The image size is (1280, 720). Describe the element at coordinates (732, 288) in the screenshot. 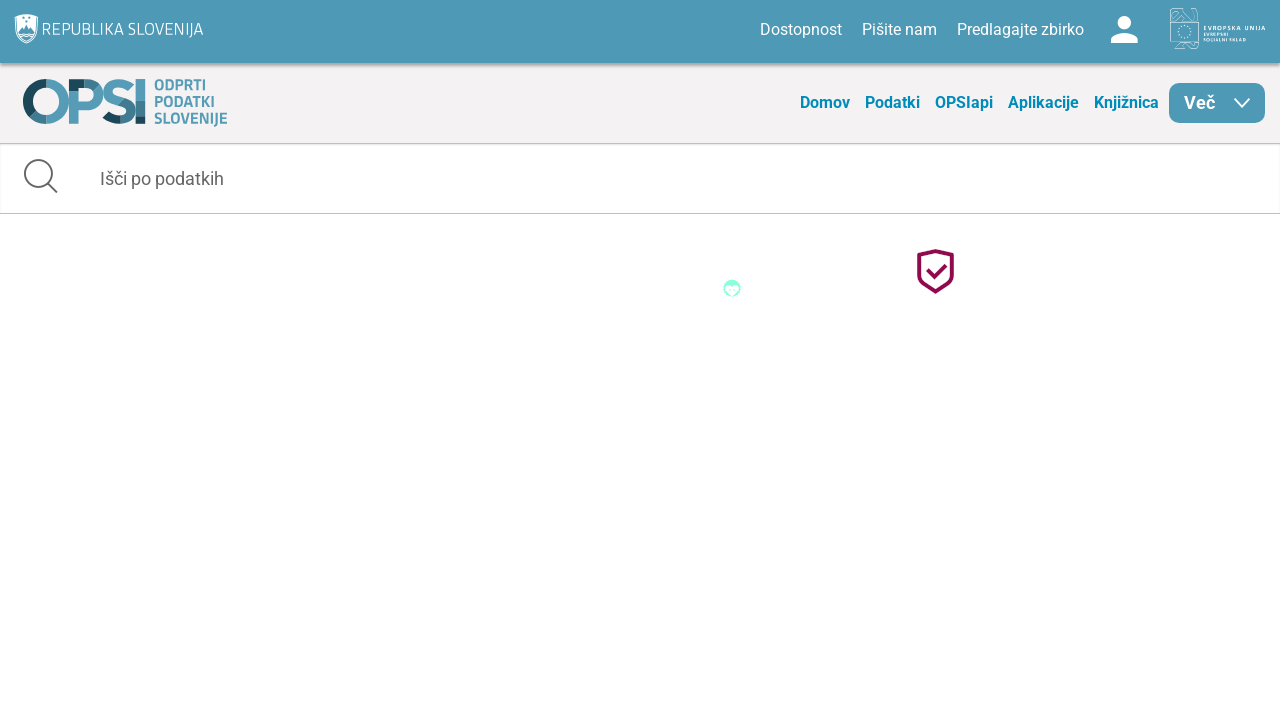

I see `open HedgeDoc collaborative markdown editor` at that location.